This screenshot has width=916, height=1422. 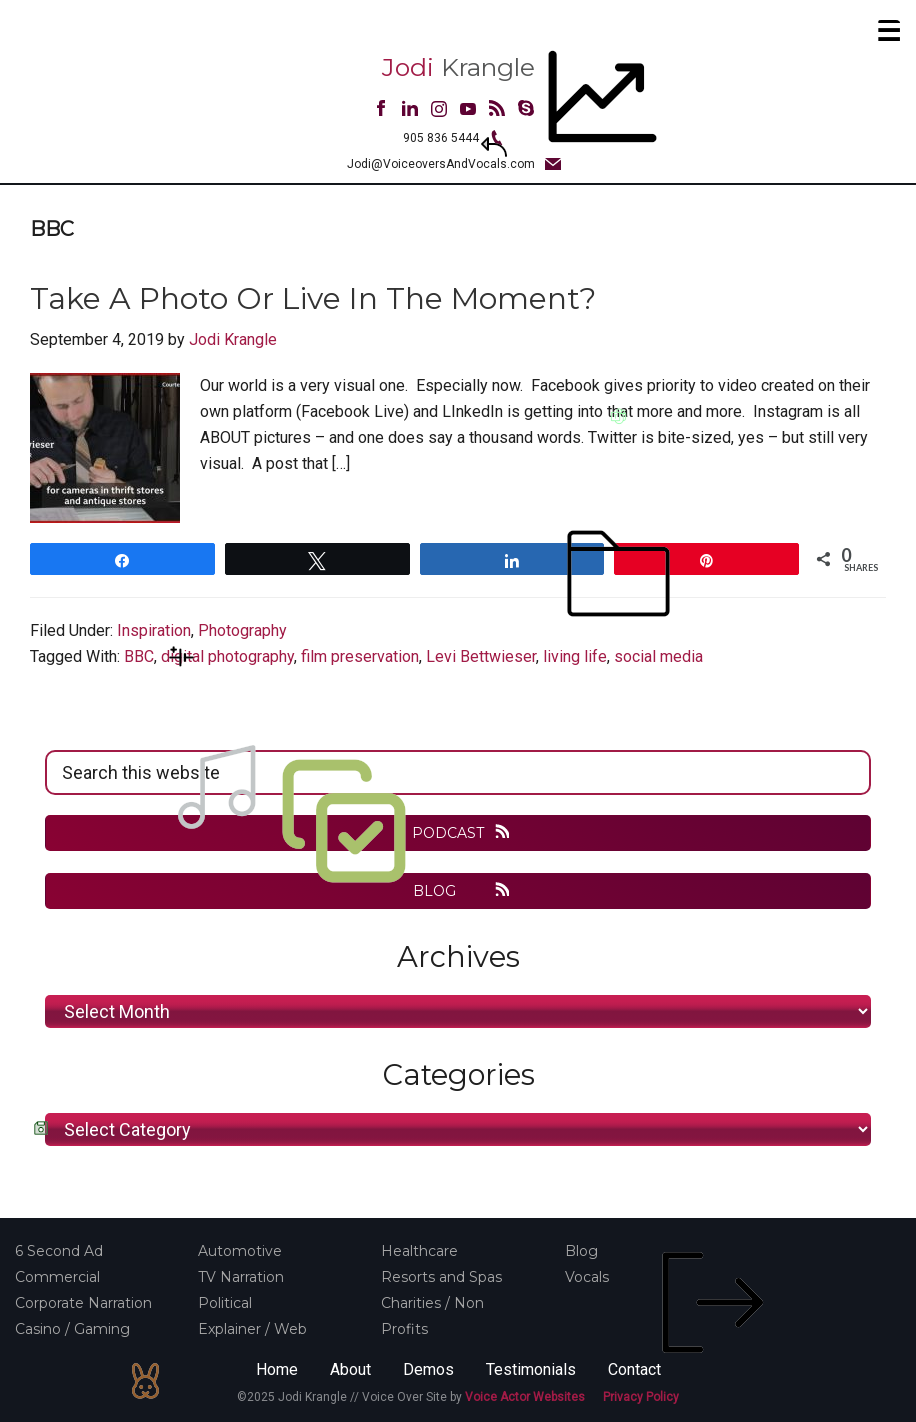 What do you see at coordinates (181, 657) in the screenshot?
I see `add a new cell to the circuit diagram` at bounding box center [181, 657].